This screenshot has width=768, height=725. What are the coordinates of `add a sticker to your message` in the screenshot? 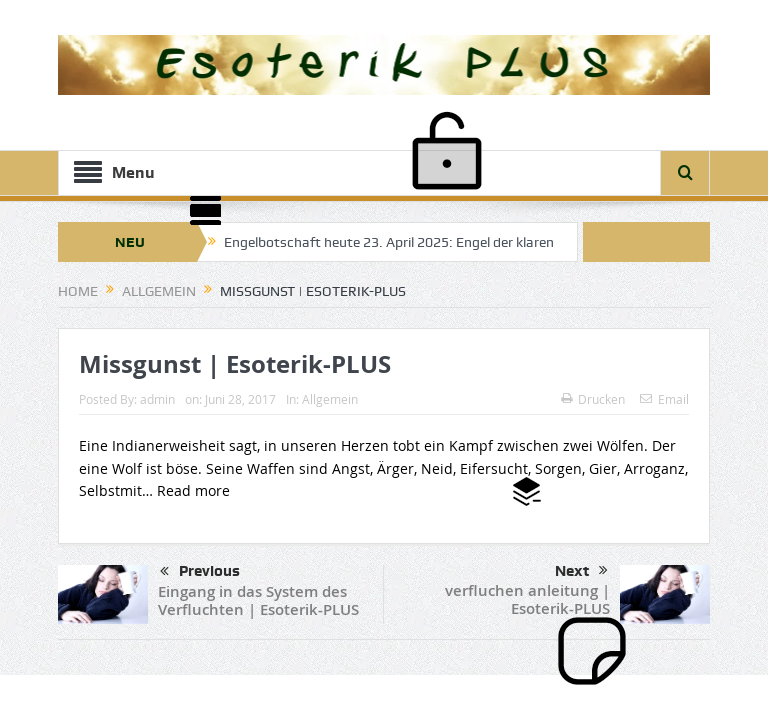 It's located at (592, 651).